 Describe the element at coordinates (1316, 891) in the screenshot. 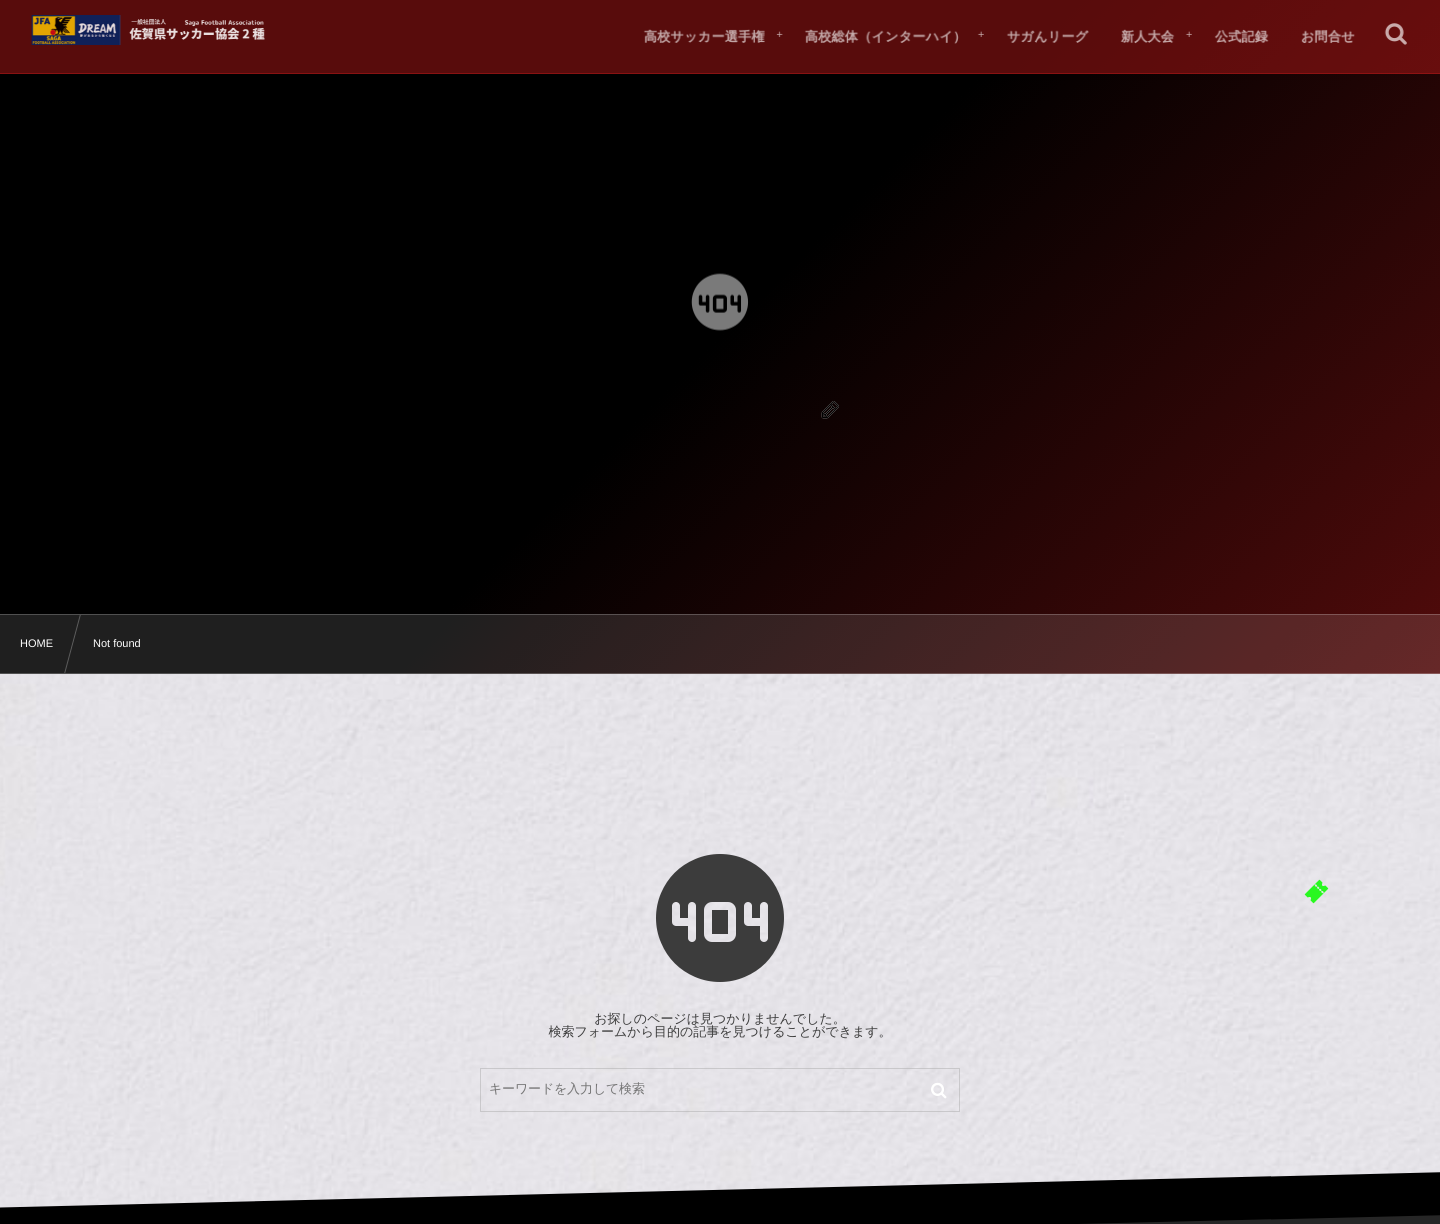

I see `view your tickets or passes` at that location.